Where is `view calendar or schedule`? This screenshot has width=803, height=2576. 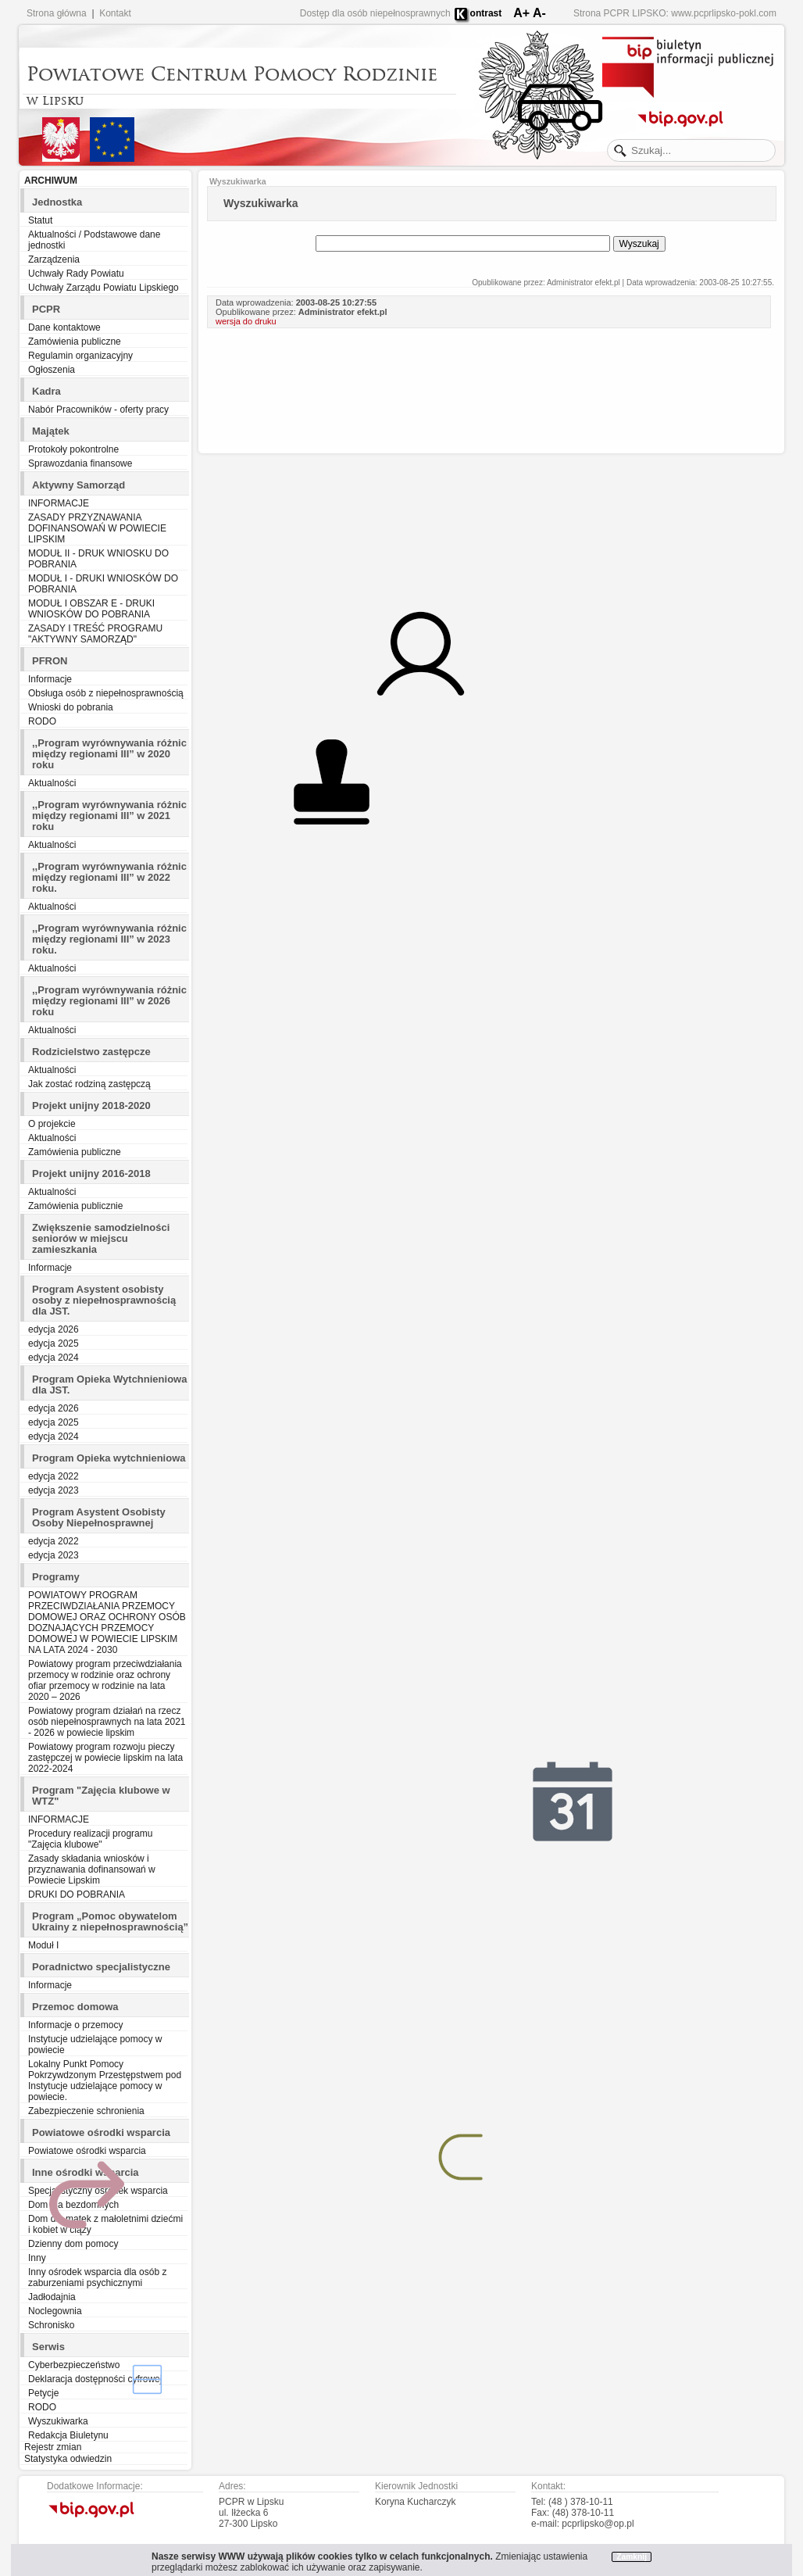
view calendar or schedule is located at coordinates (573, 1801).